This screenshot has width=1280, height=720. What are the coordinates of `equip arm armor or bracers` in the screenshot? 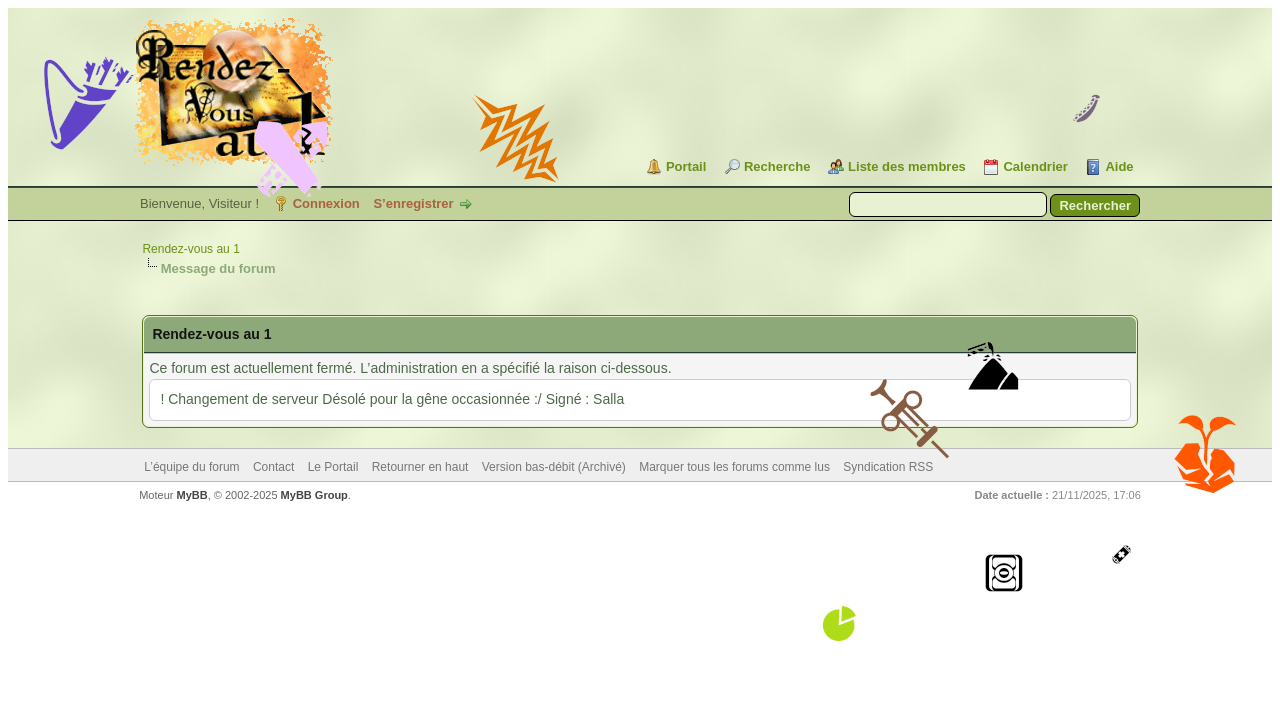 It's located at (291, 159).